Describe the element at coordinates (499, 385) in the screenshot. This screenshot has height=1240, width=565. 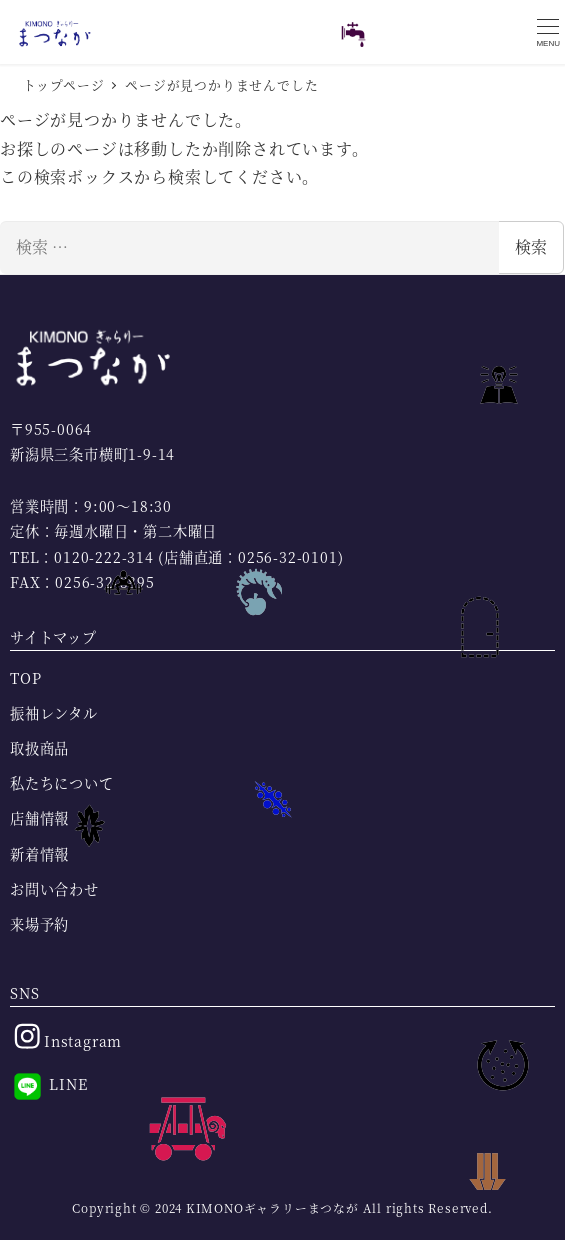
I see `get inspired with creative ideas or tips` at that location.